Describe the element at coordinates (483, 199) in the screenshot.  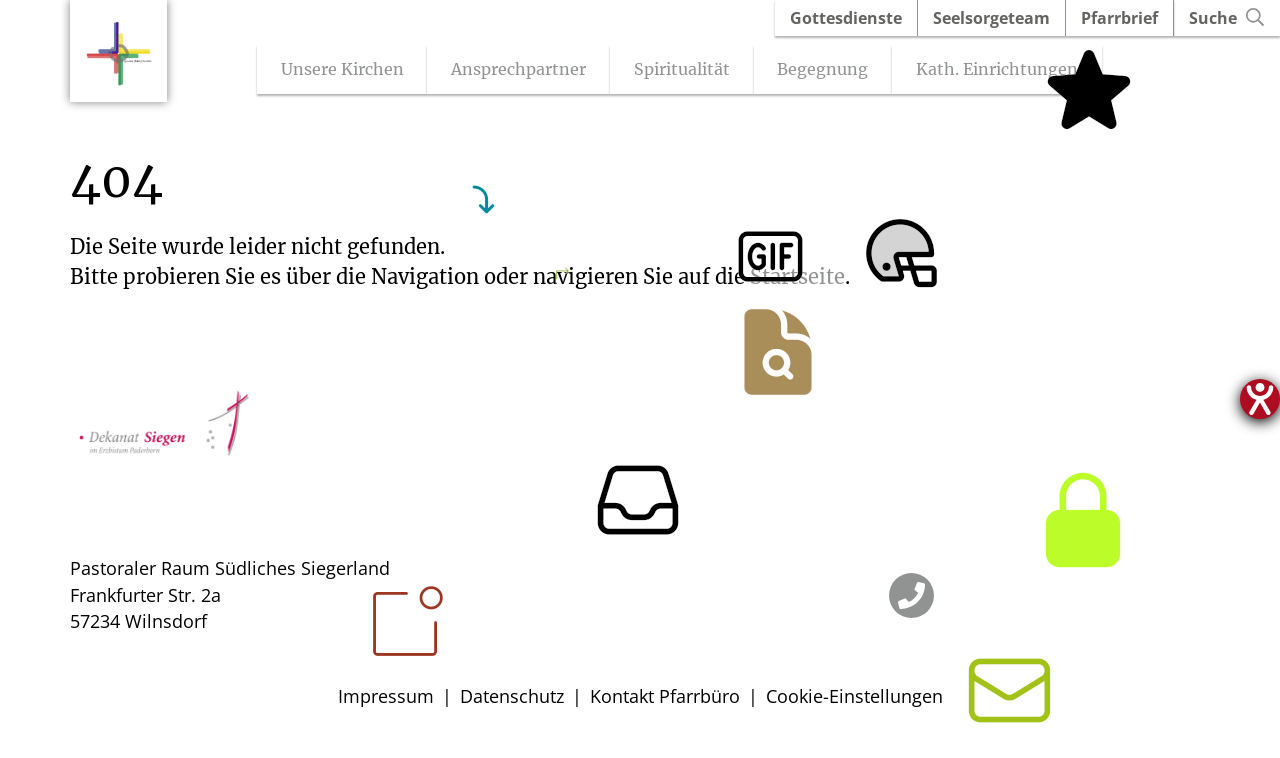
I see `redirect or forward content downward` at that location.